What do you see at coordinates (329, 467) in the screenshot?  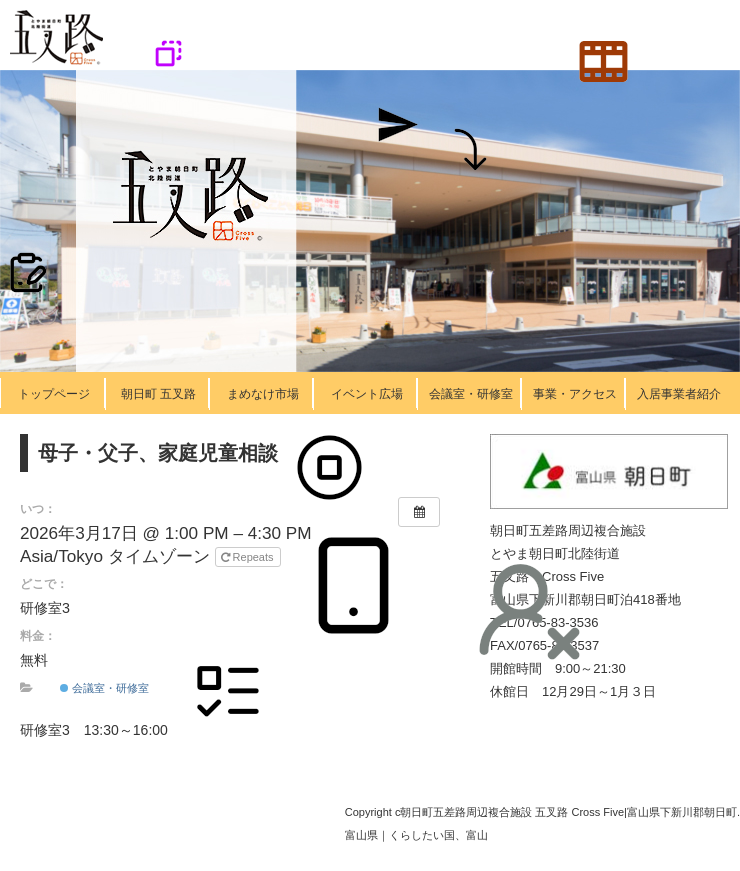 I see `stop media playback` at bounding box center [329, 467].